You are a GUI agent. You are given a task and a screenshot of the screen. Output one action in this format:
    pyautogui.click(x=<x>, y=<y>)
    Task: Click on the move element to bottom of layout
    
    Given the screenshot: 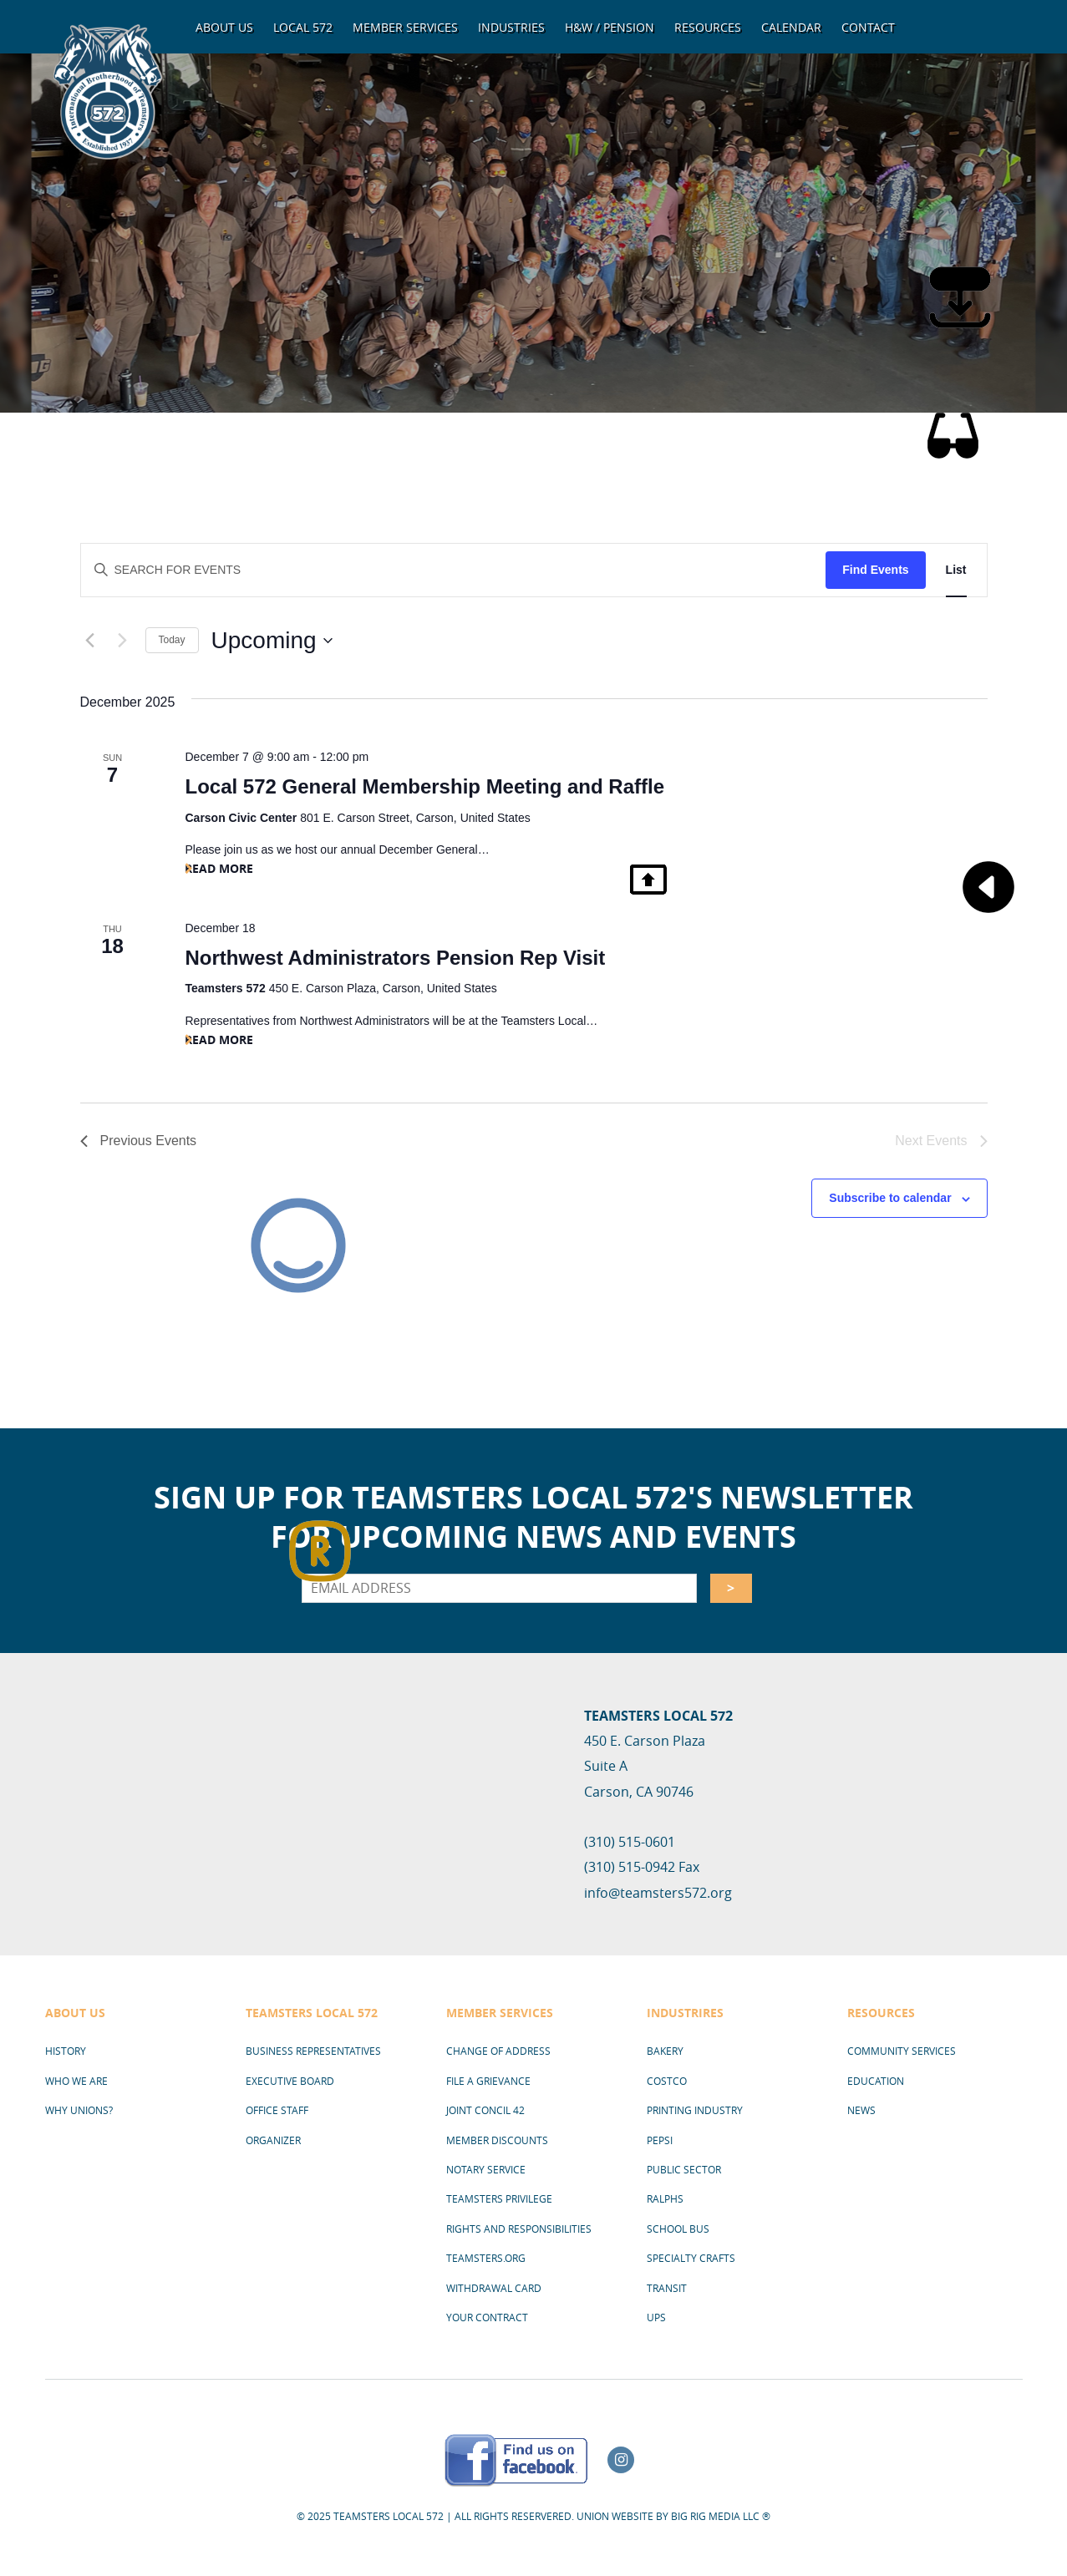 What is the action you would take?
    pyautogui.click(x=960, y=297)
    